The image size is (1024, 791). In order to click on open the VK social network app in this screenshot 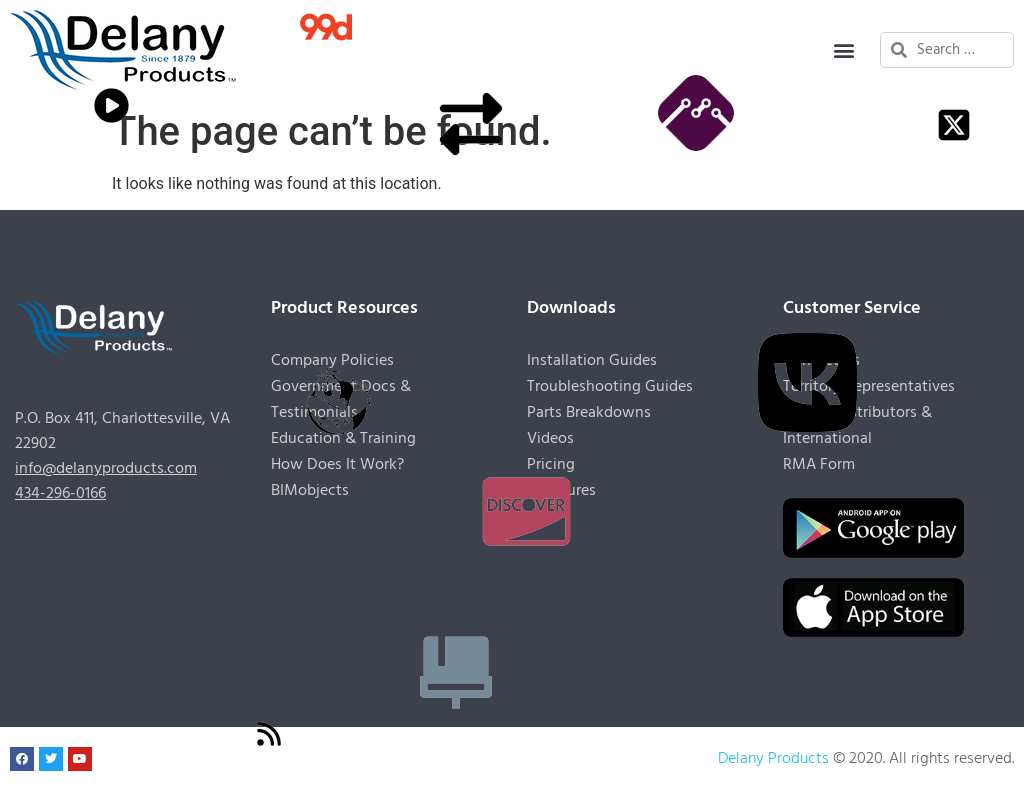, I will do `click(807, 382)`.